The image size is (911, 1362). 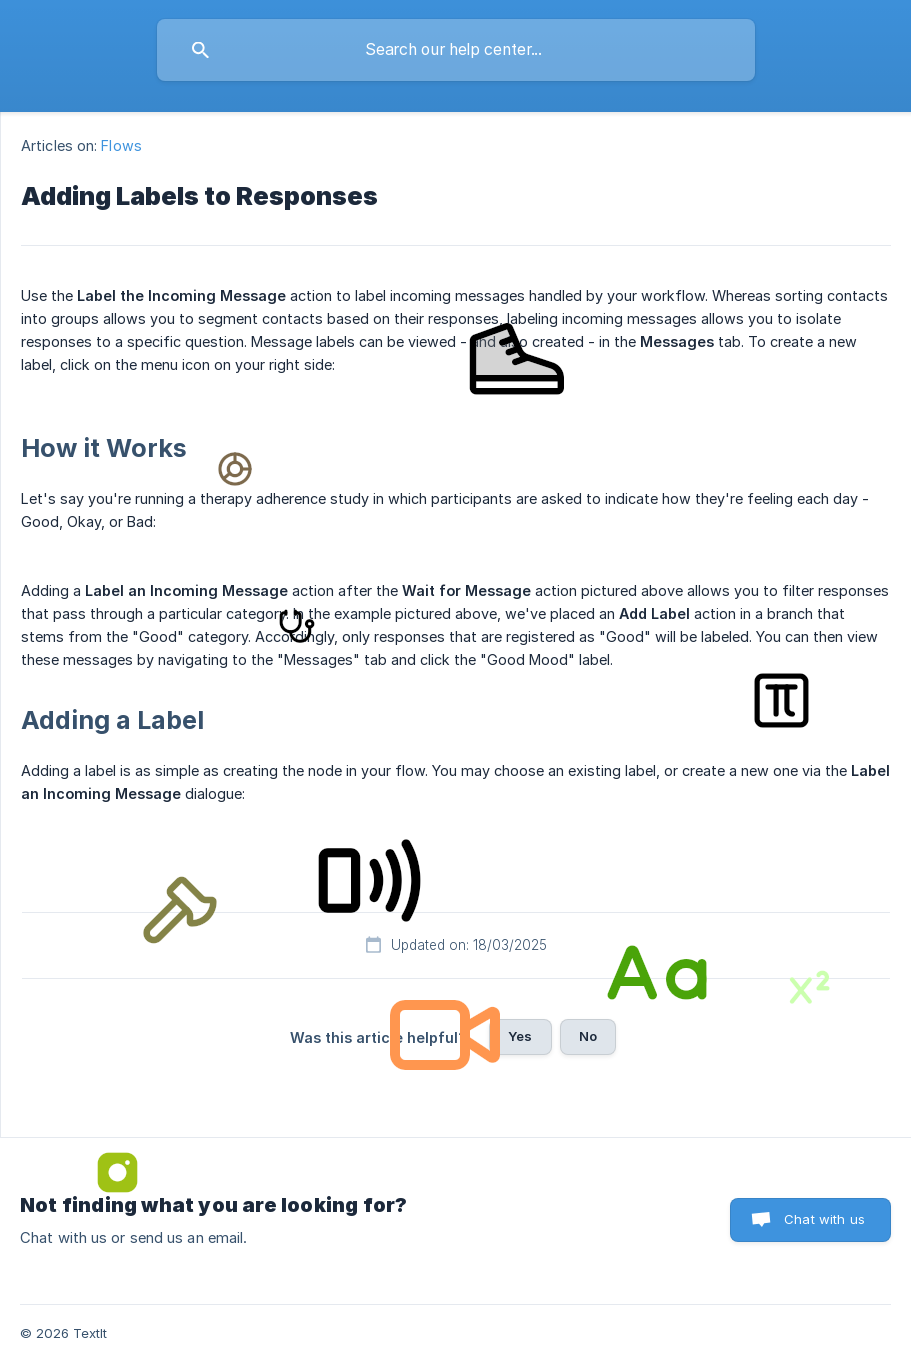 What do you see at coordinates (369, 880) in the screenshot?
I see `tap to pay with your phone` at bounding box center [369, 880].